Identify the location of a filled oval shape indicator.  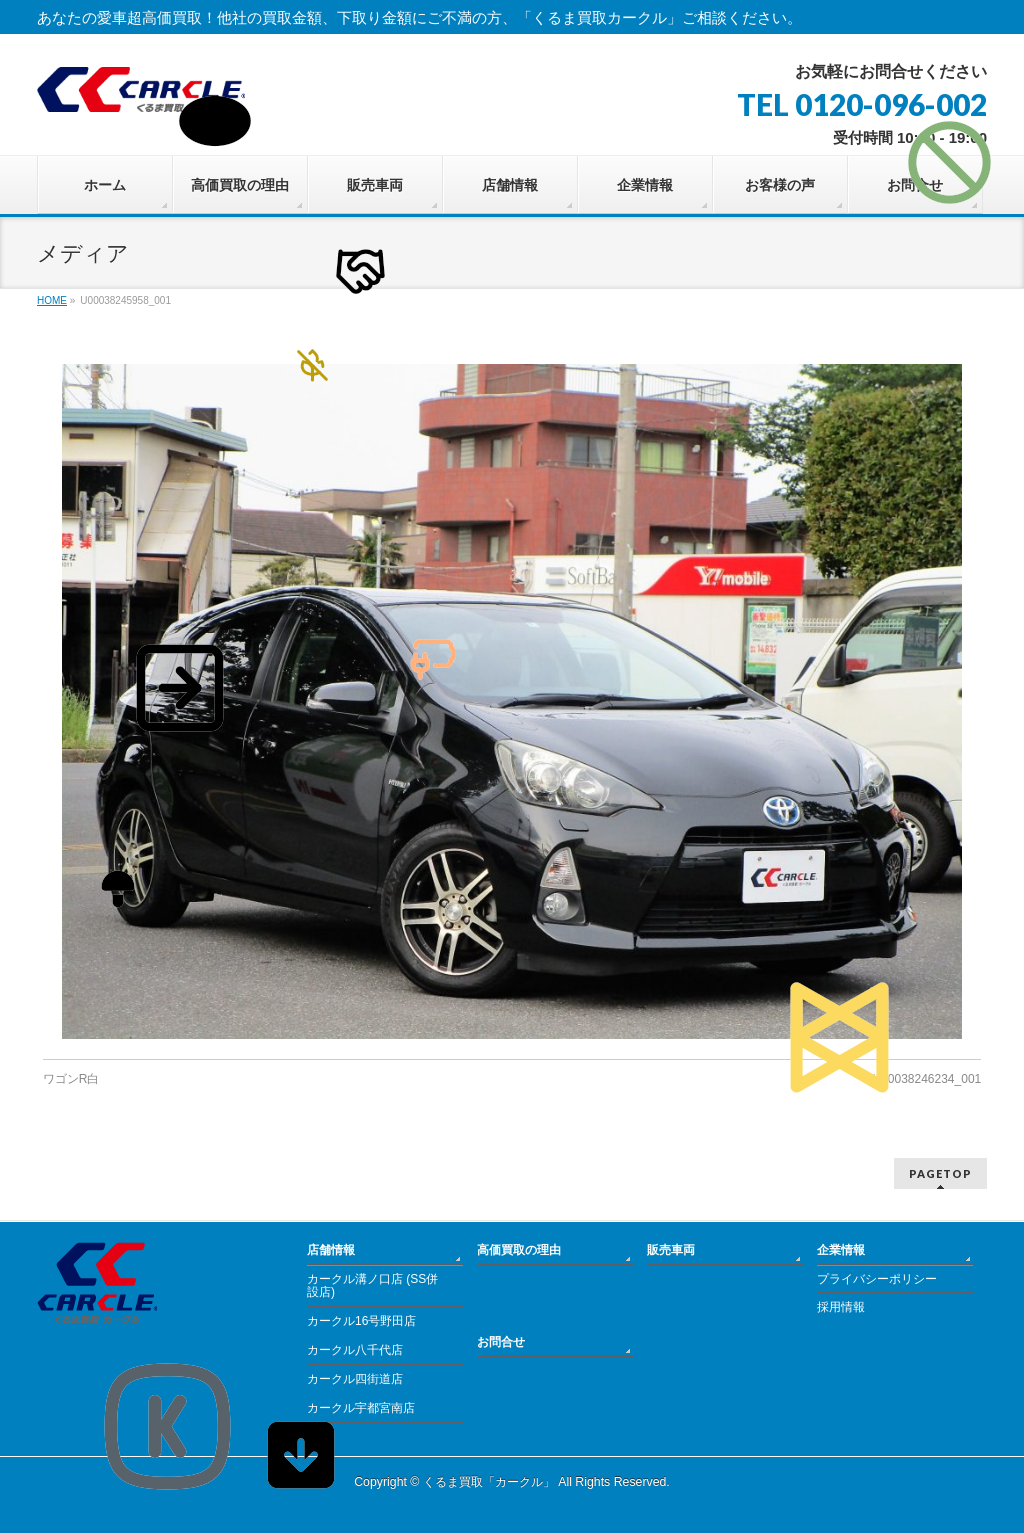
(215, 121).